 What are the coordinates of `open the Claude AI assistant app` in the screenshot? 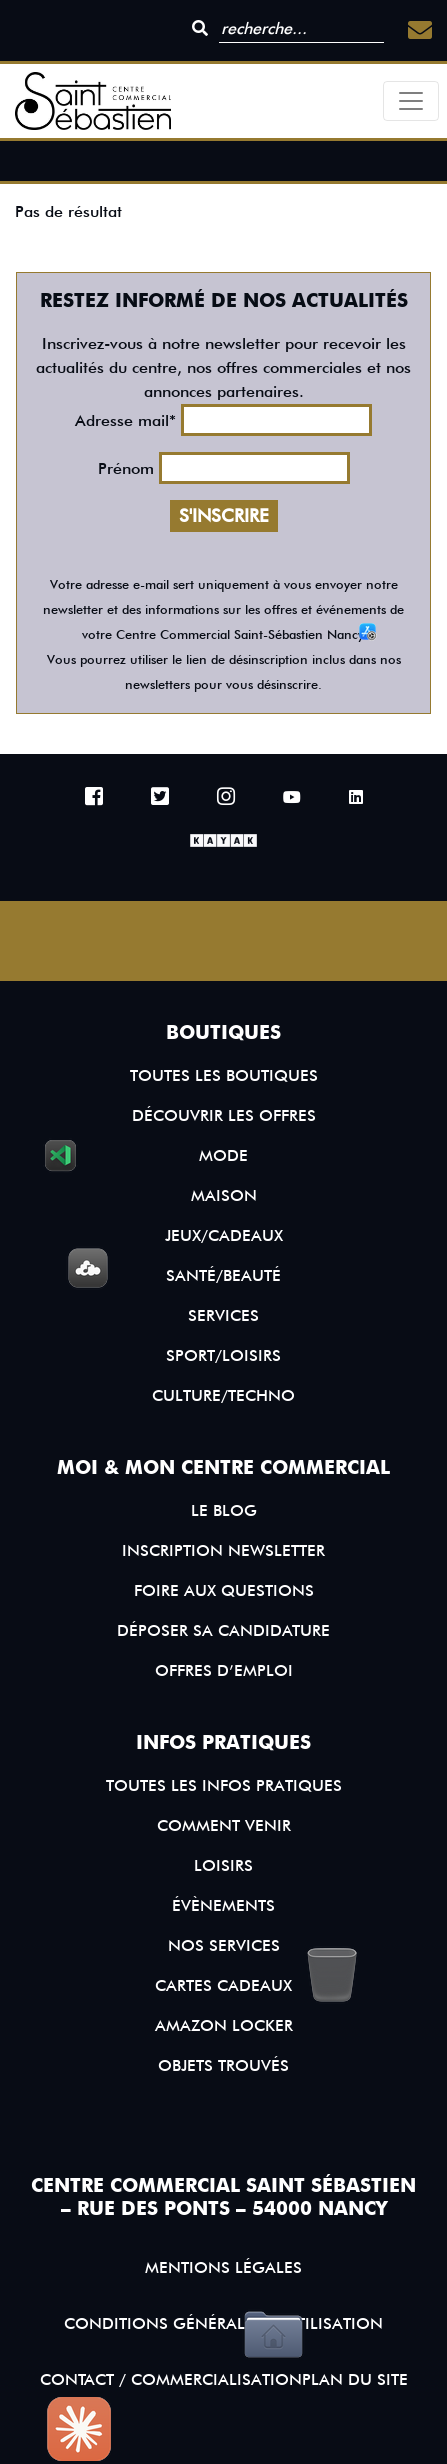 It's located at (79, 2429).